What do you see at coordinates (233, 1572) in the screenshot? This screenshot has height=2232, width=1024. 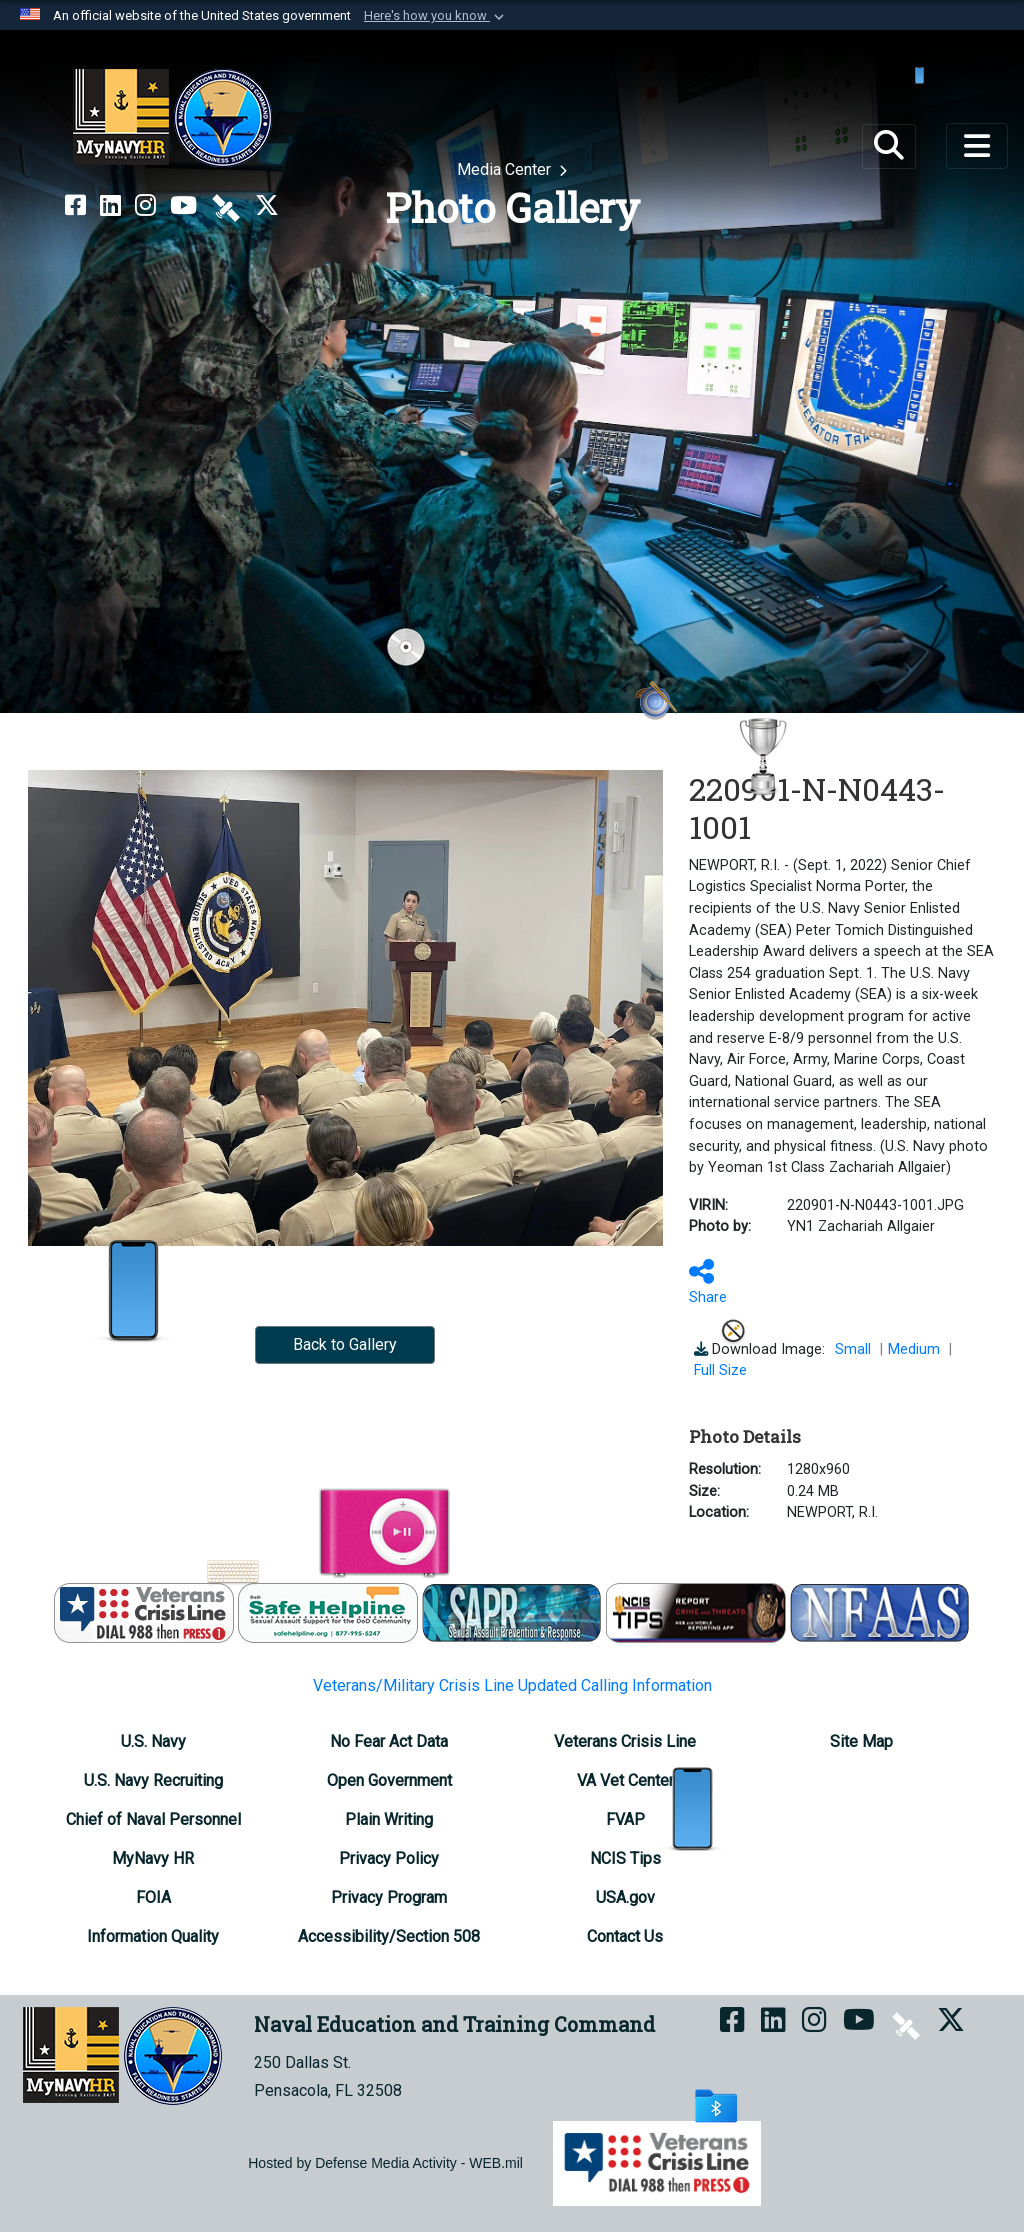 I see `bluetooth keyboard connected` at bounding box center [233, 1572].